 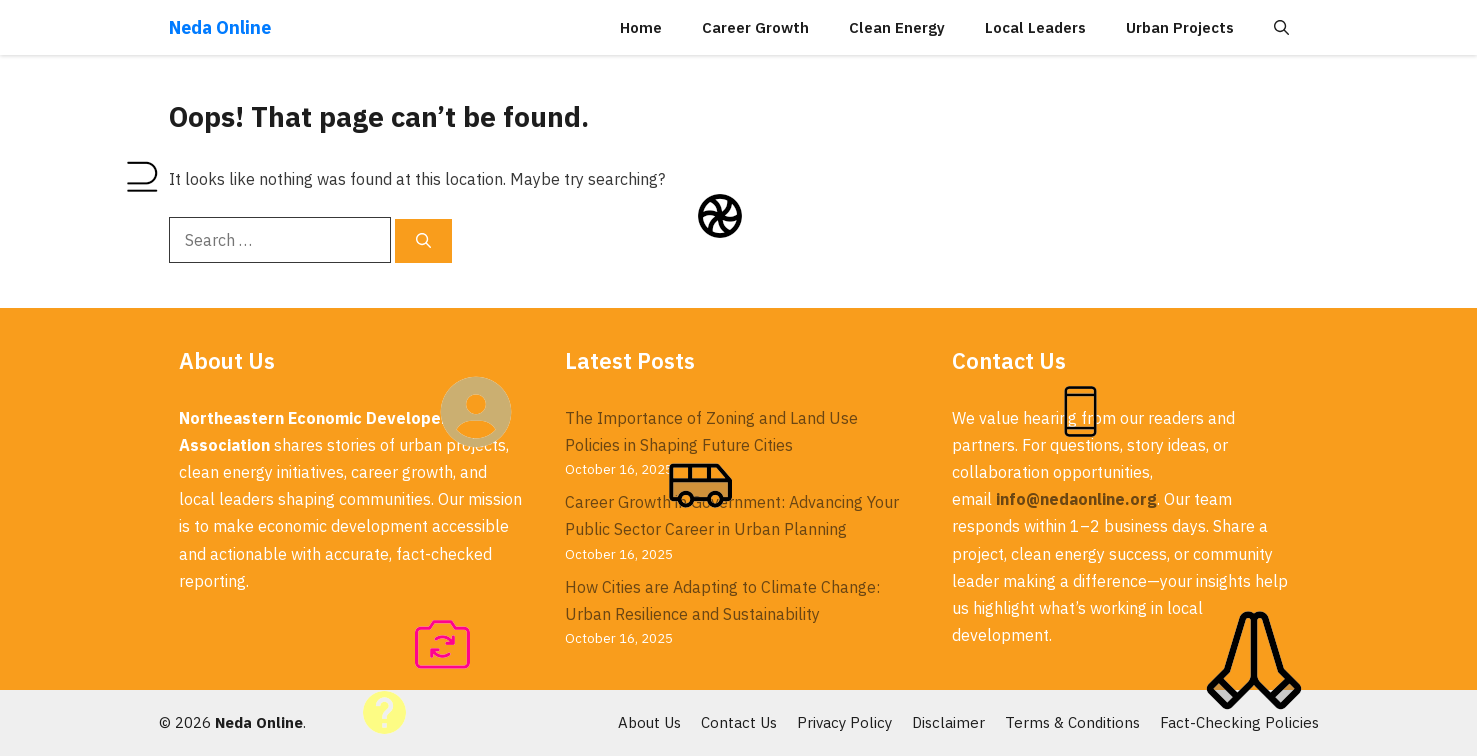 What do you see at coordinates (698, 484) in the screenshot?
I see `track delivery or shipping status` at bounding box center [698, 484].